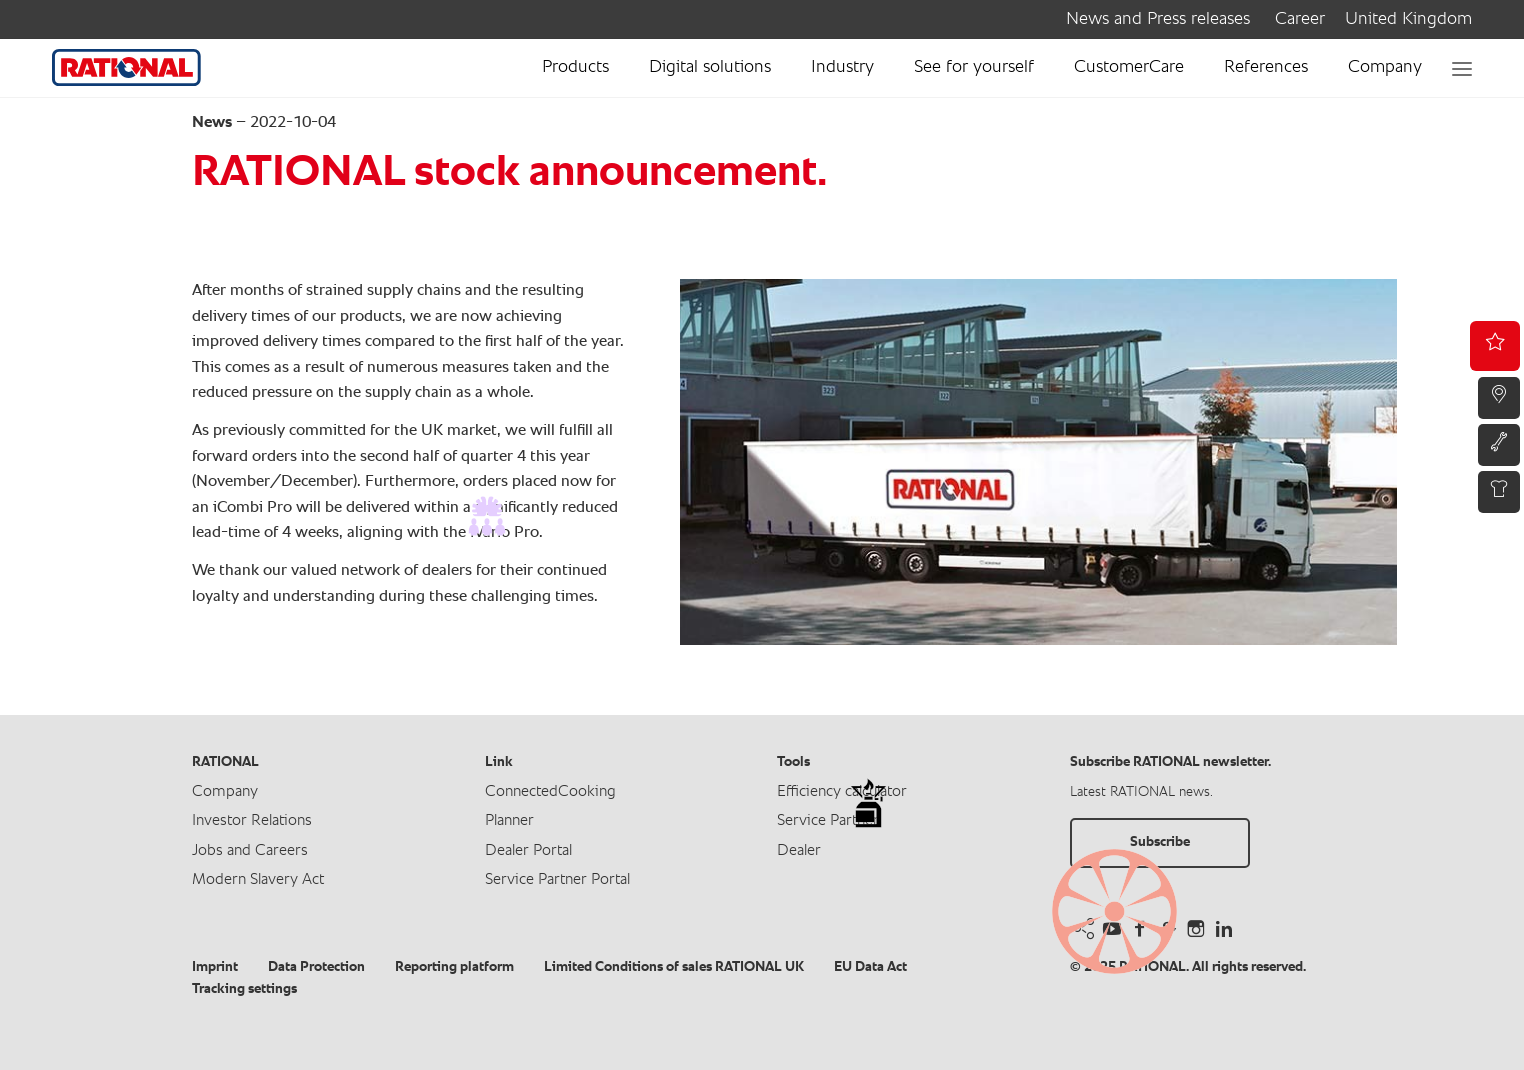 Image resolution: width=1524 pixels, height=1070 pixels. I want to click on citrus fruit category in a food or grocery app, so click(1114, 911).